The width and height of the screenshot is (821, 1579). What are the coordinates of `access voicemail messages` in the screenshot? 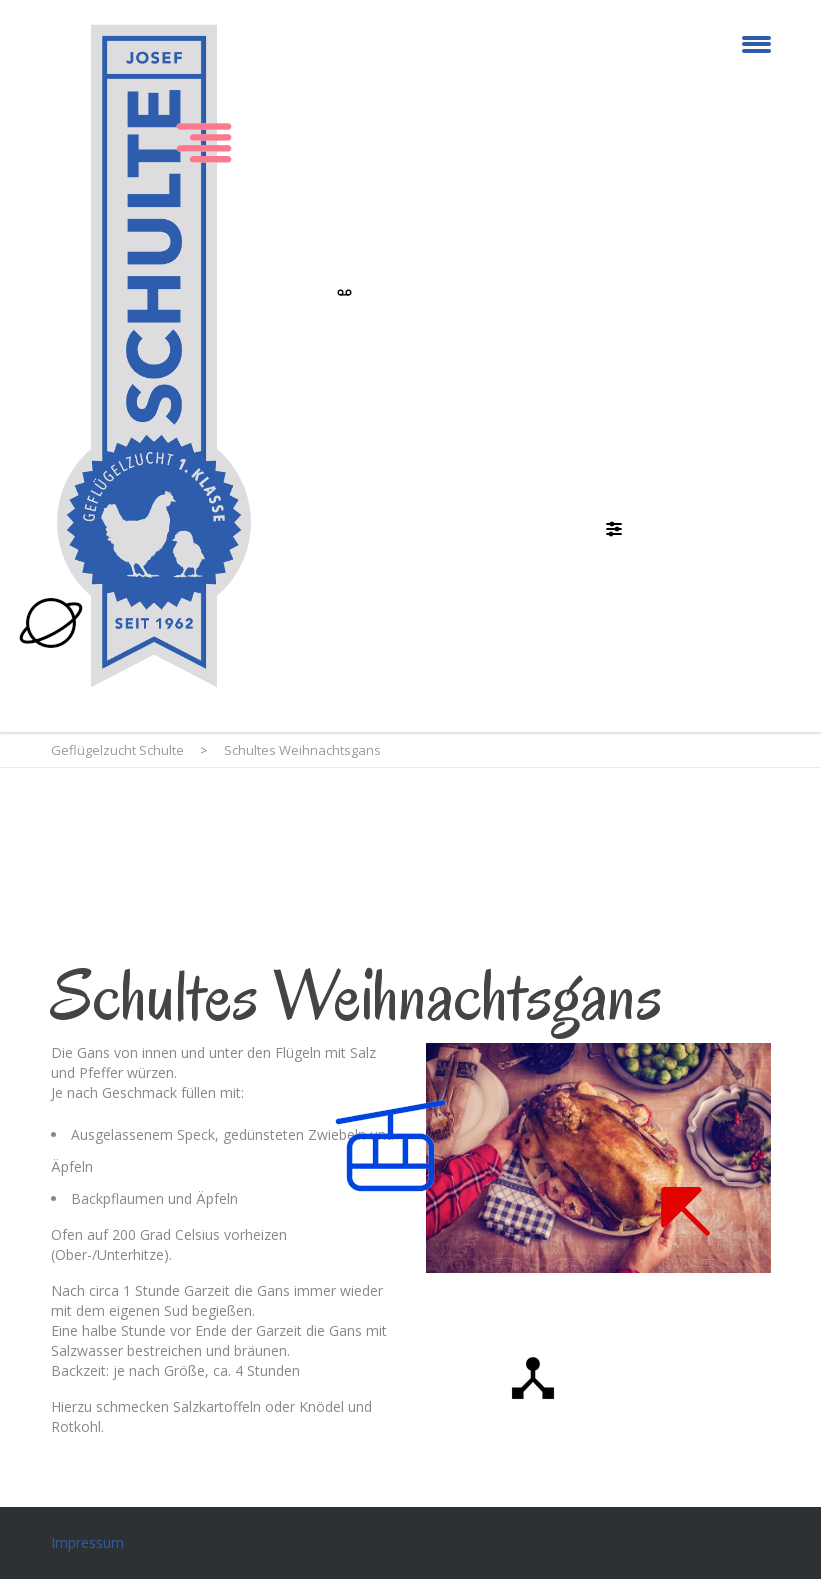 It's located at (344, 292).